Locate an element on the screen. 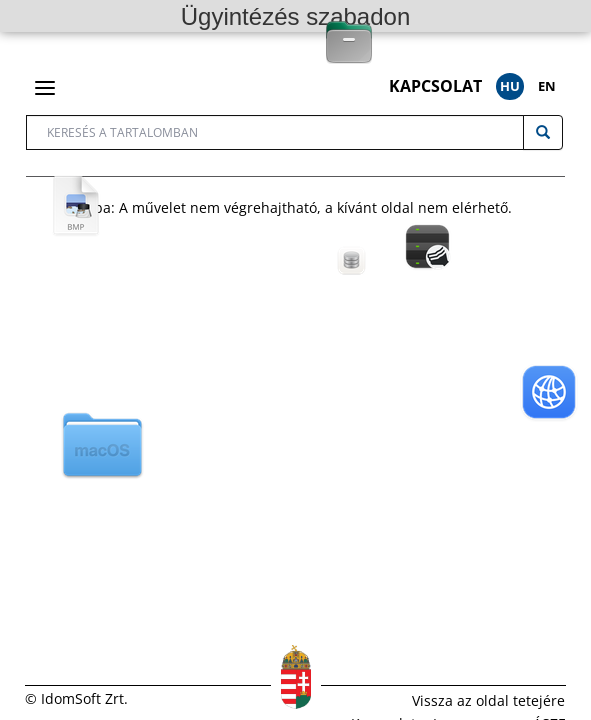 This screenshot has height=720, width=591. access macOS system files and folders is located at coordinates (102, 444).